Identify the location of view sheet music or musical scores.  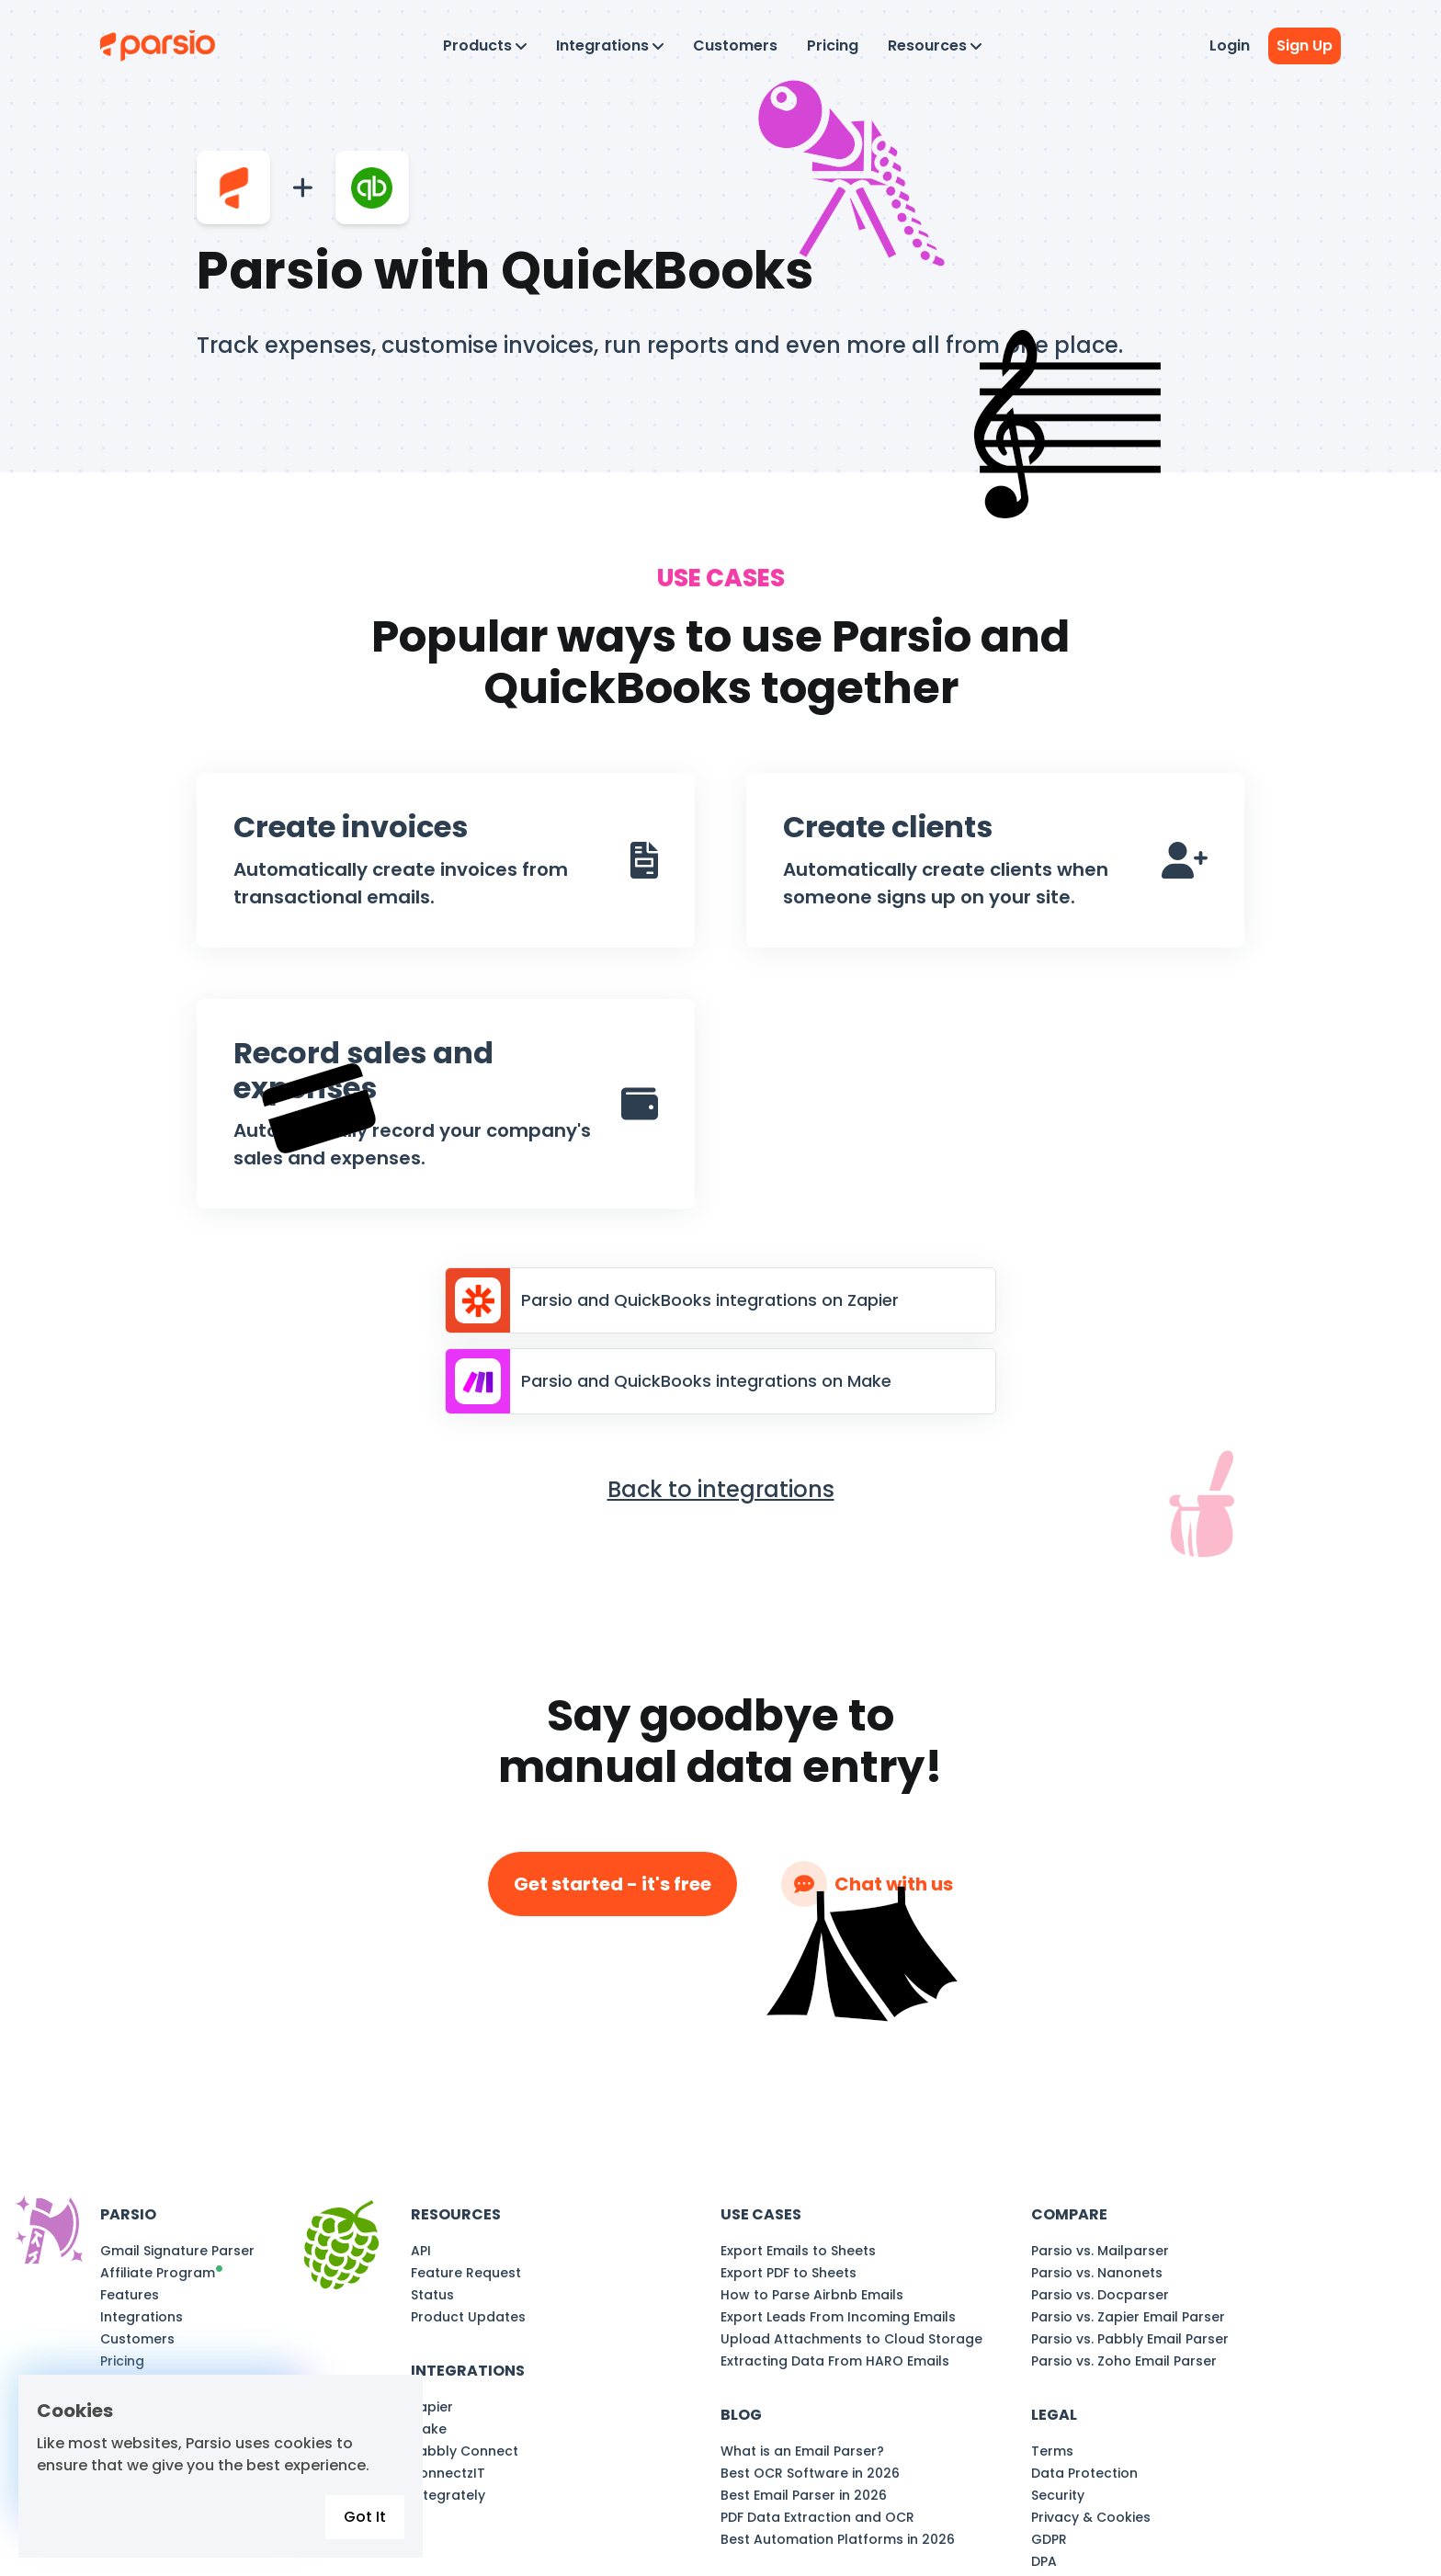
(1070, 424).